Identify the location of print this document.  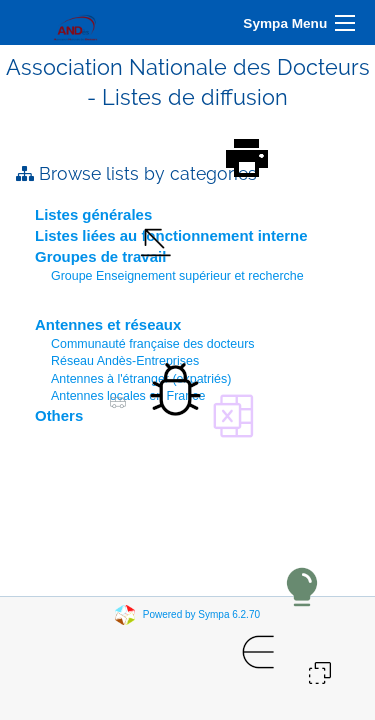
(247, 158).